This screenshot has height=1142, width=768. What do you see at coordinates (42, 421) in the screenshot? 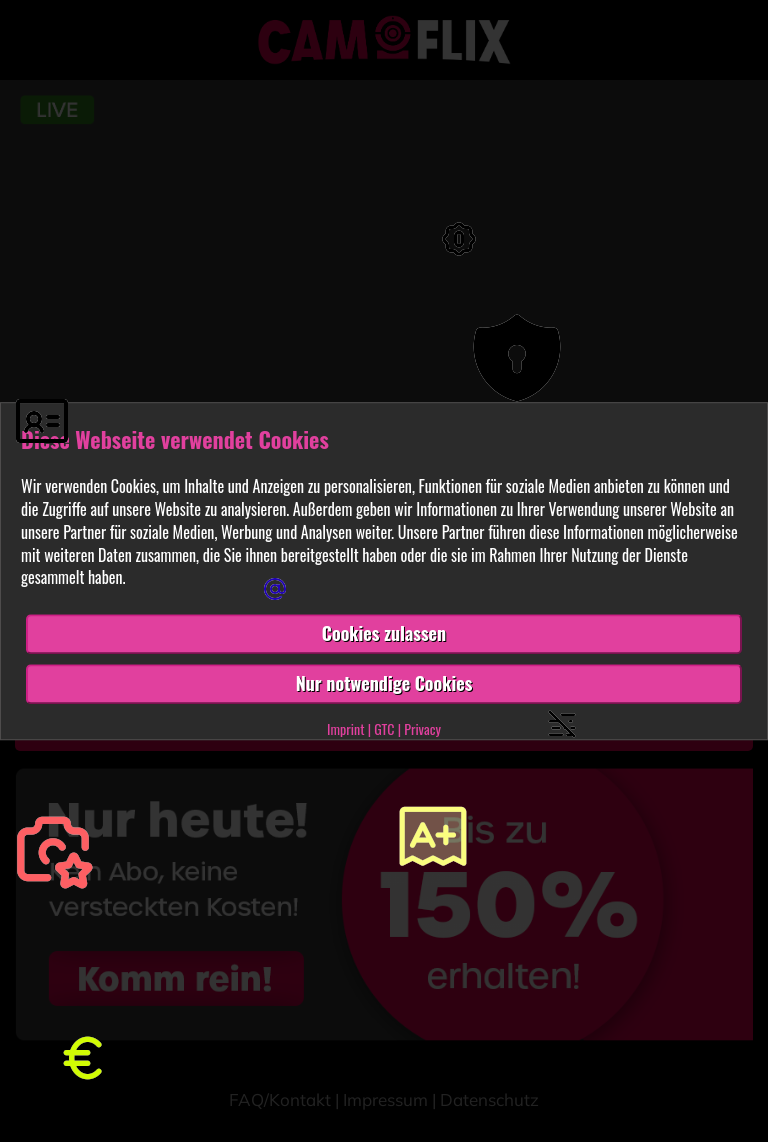
I see `view profile or account information` at bounding box center [42, 421].